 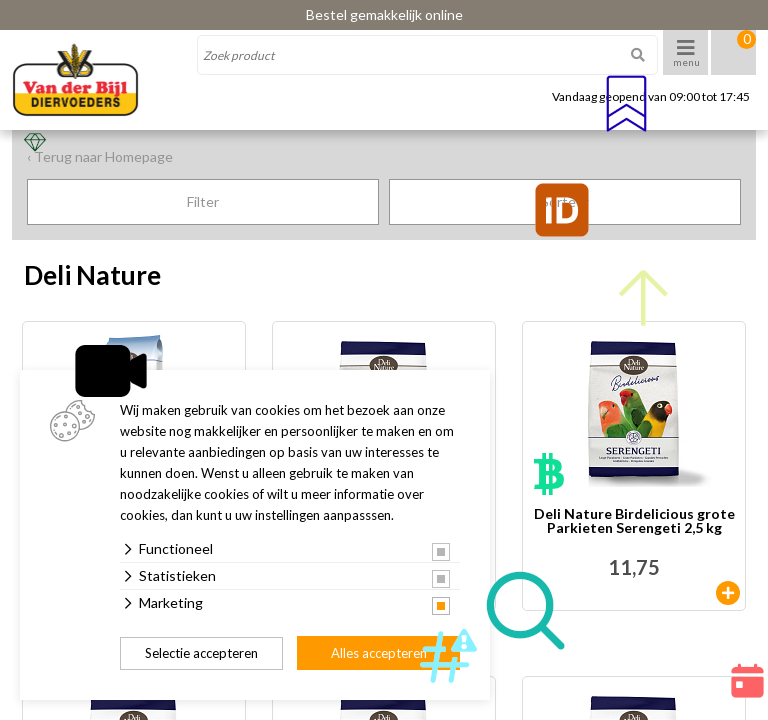 I want to click on open the calendar or schedule view, so click(x=747, y=681).